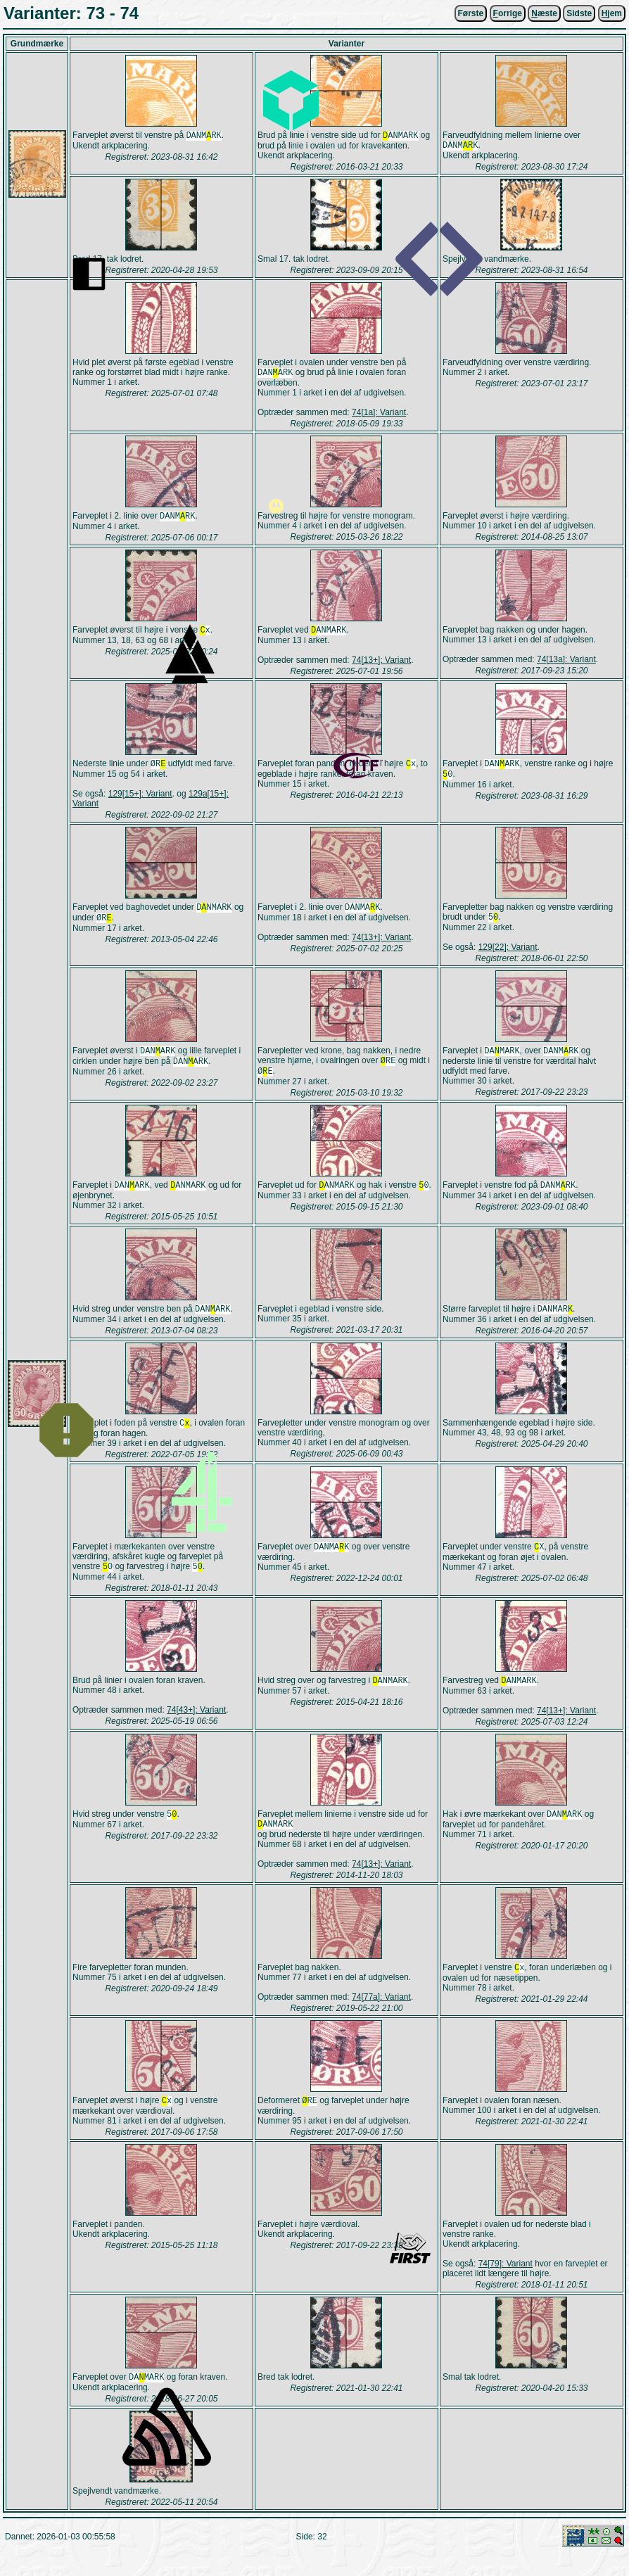 The width and height of the screenshot is (629, 2576). Describe the element at coordinates (358, 766) in the screenshot. I see `glTF file format logo` at that location.